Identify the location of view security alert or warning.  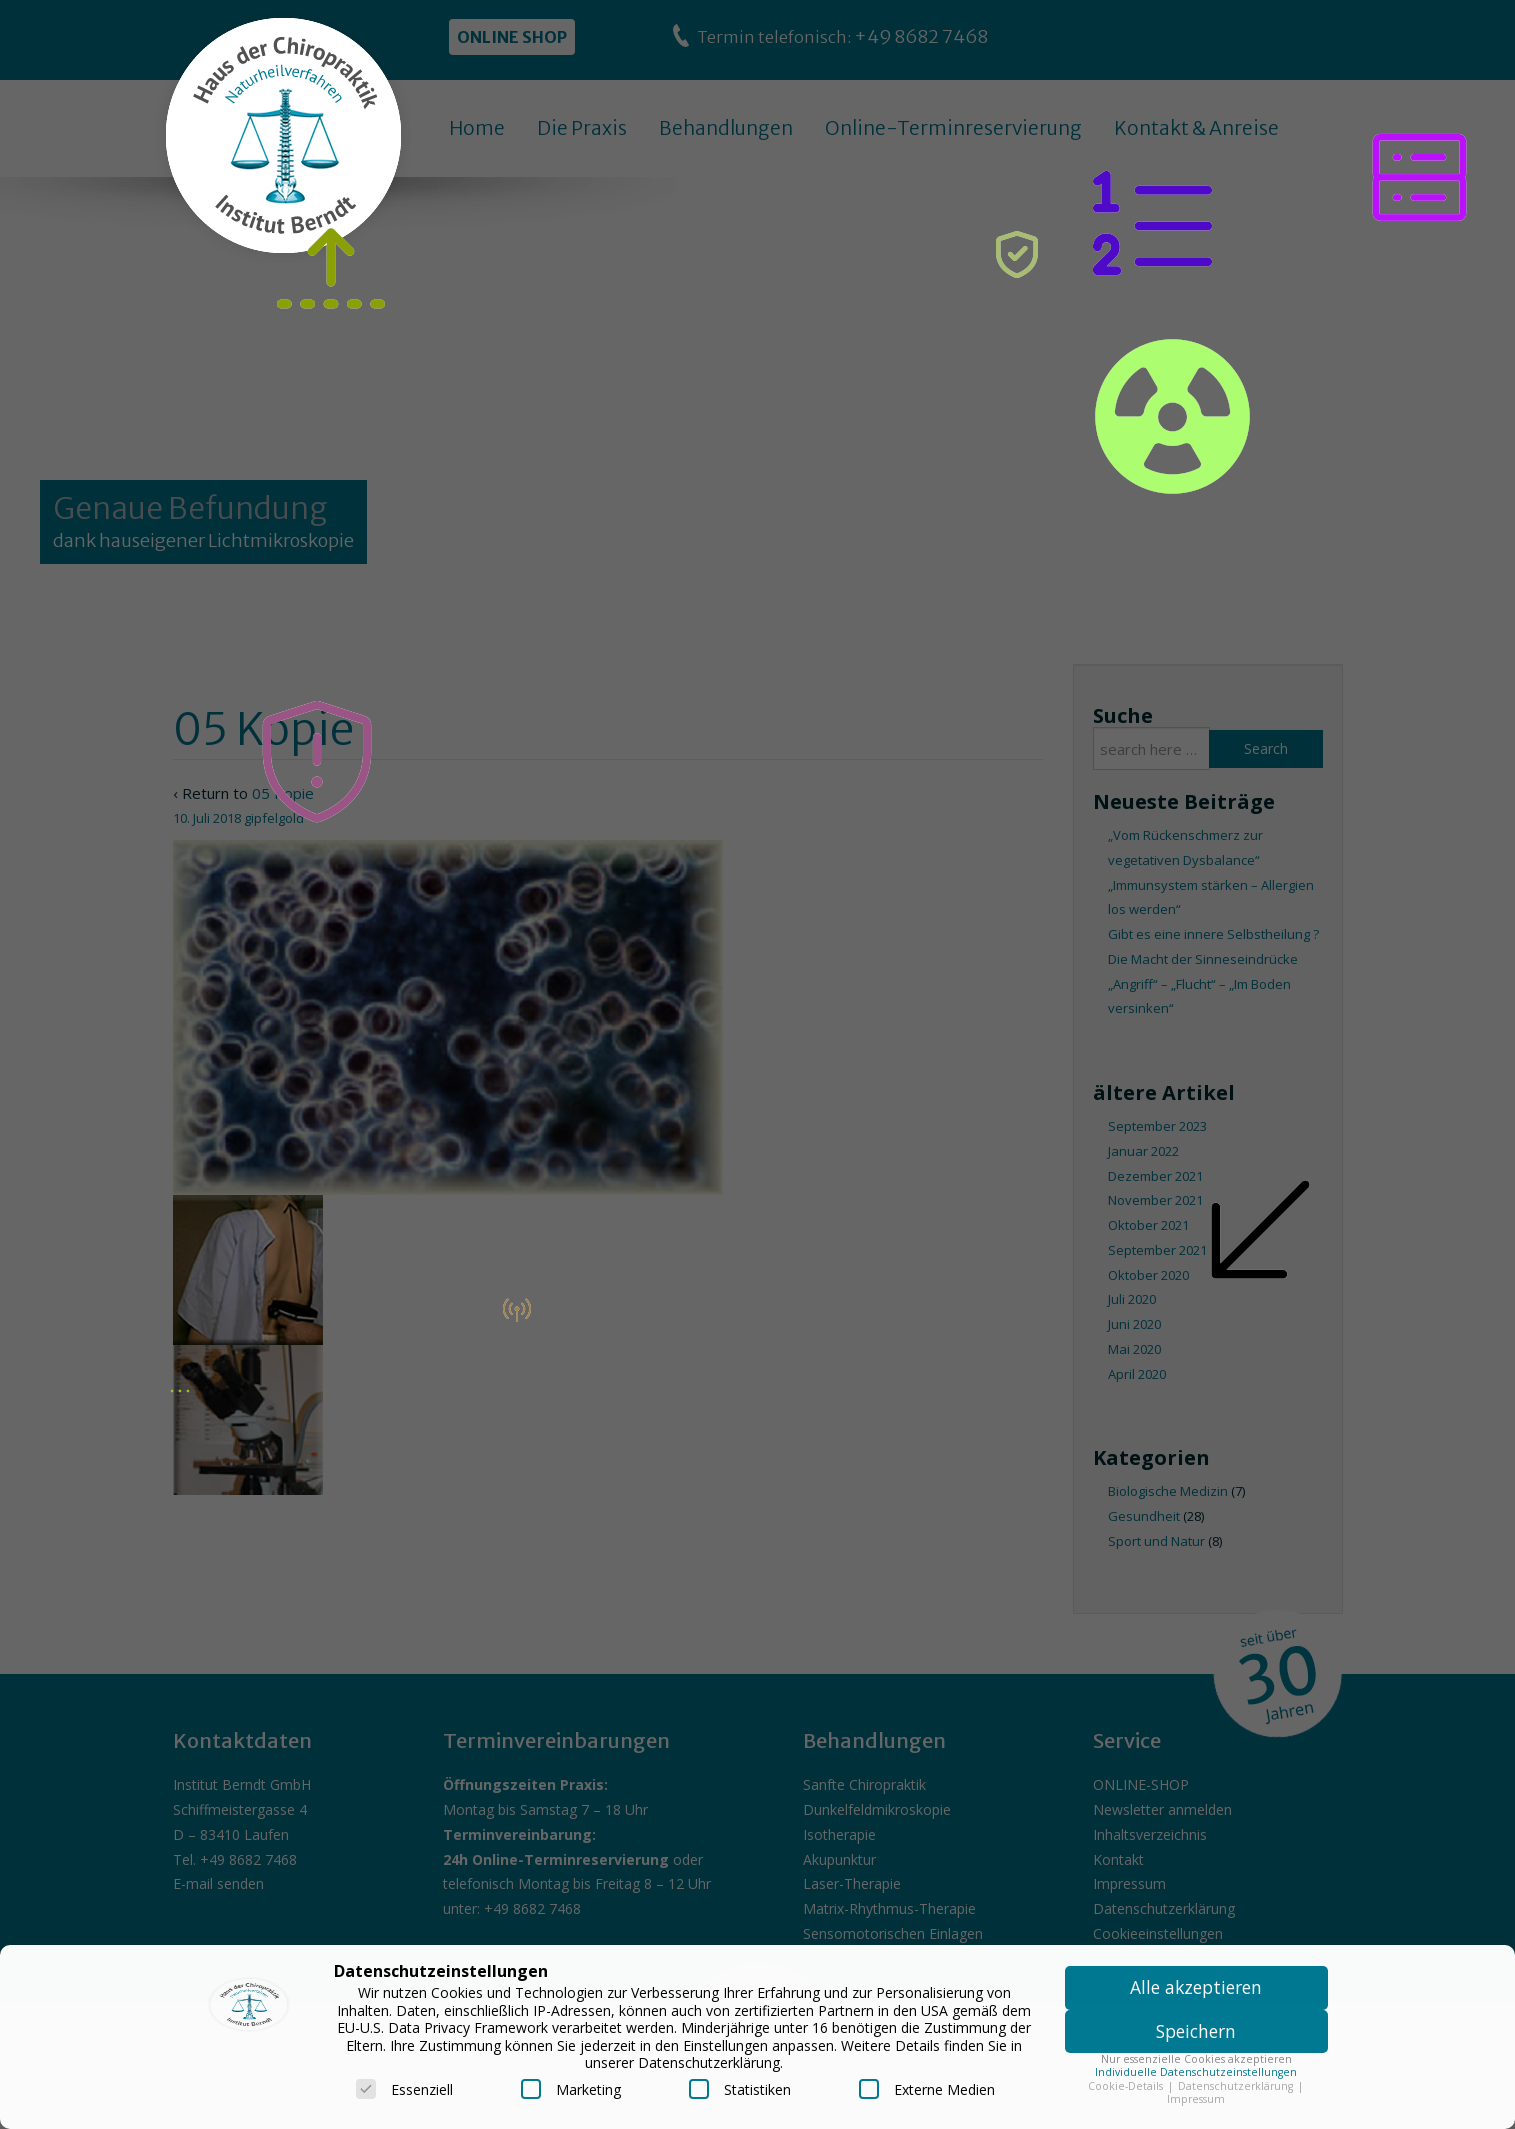
(317, 763).